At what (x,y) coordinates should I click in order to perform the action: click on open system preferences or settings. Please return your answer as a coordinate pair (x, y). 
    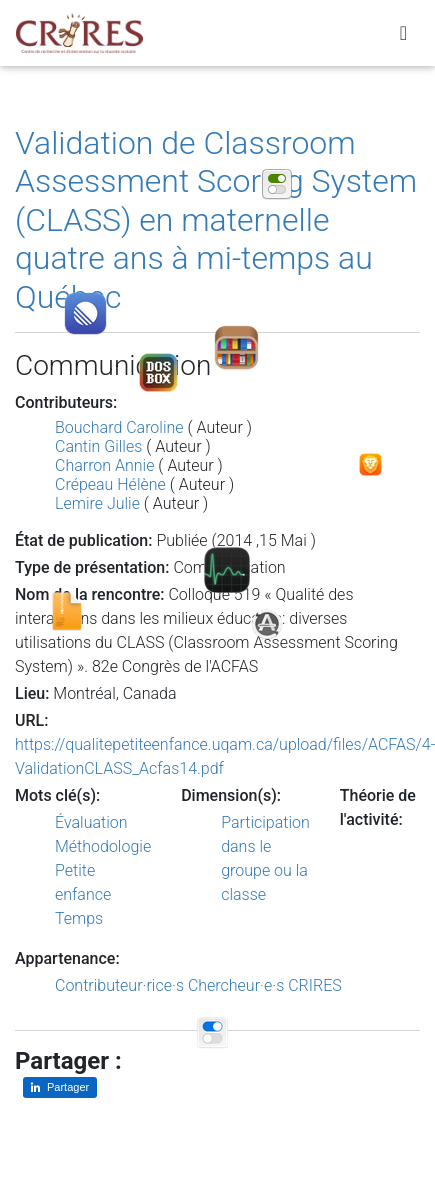
    Looking at the image, I should click on (212, 1032).